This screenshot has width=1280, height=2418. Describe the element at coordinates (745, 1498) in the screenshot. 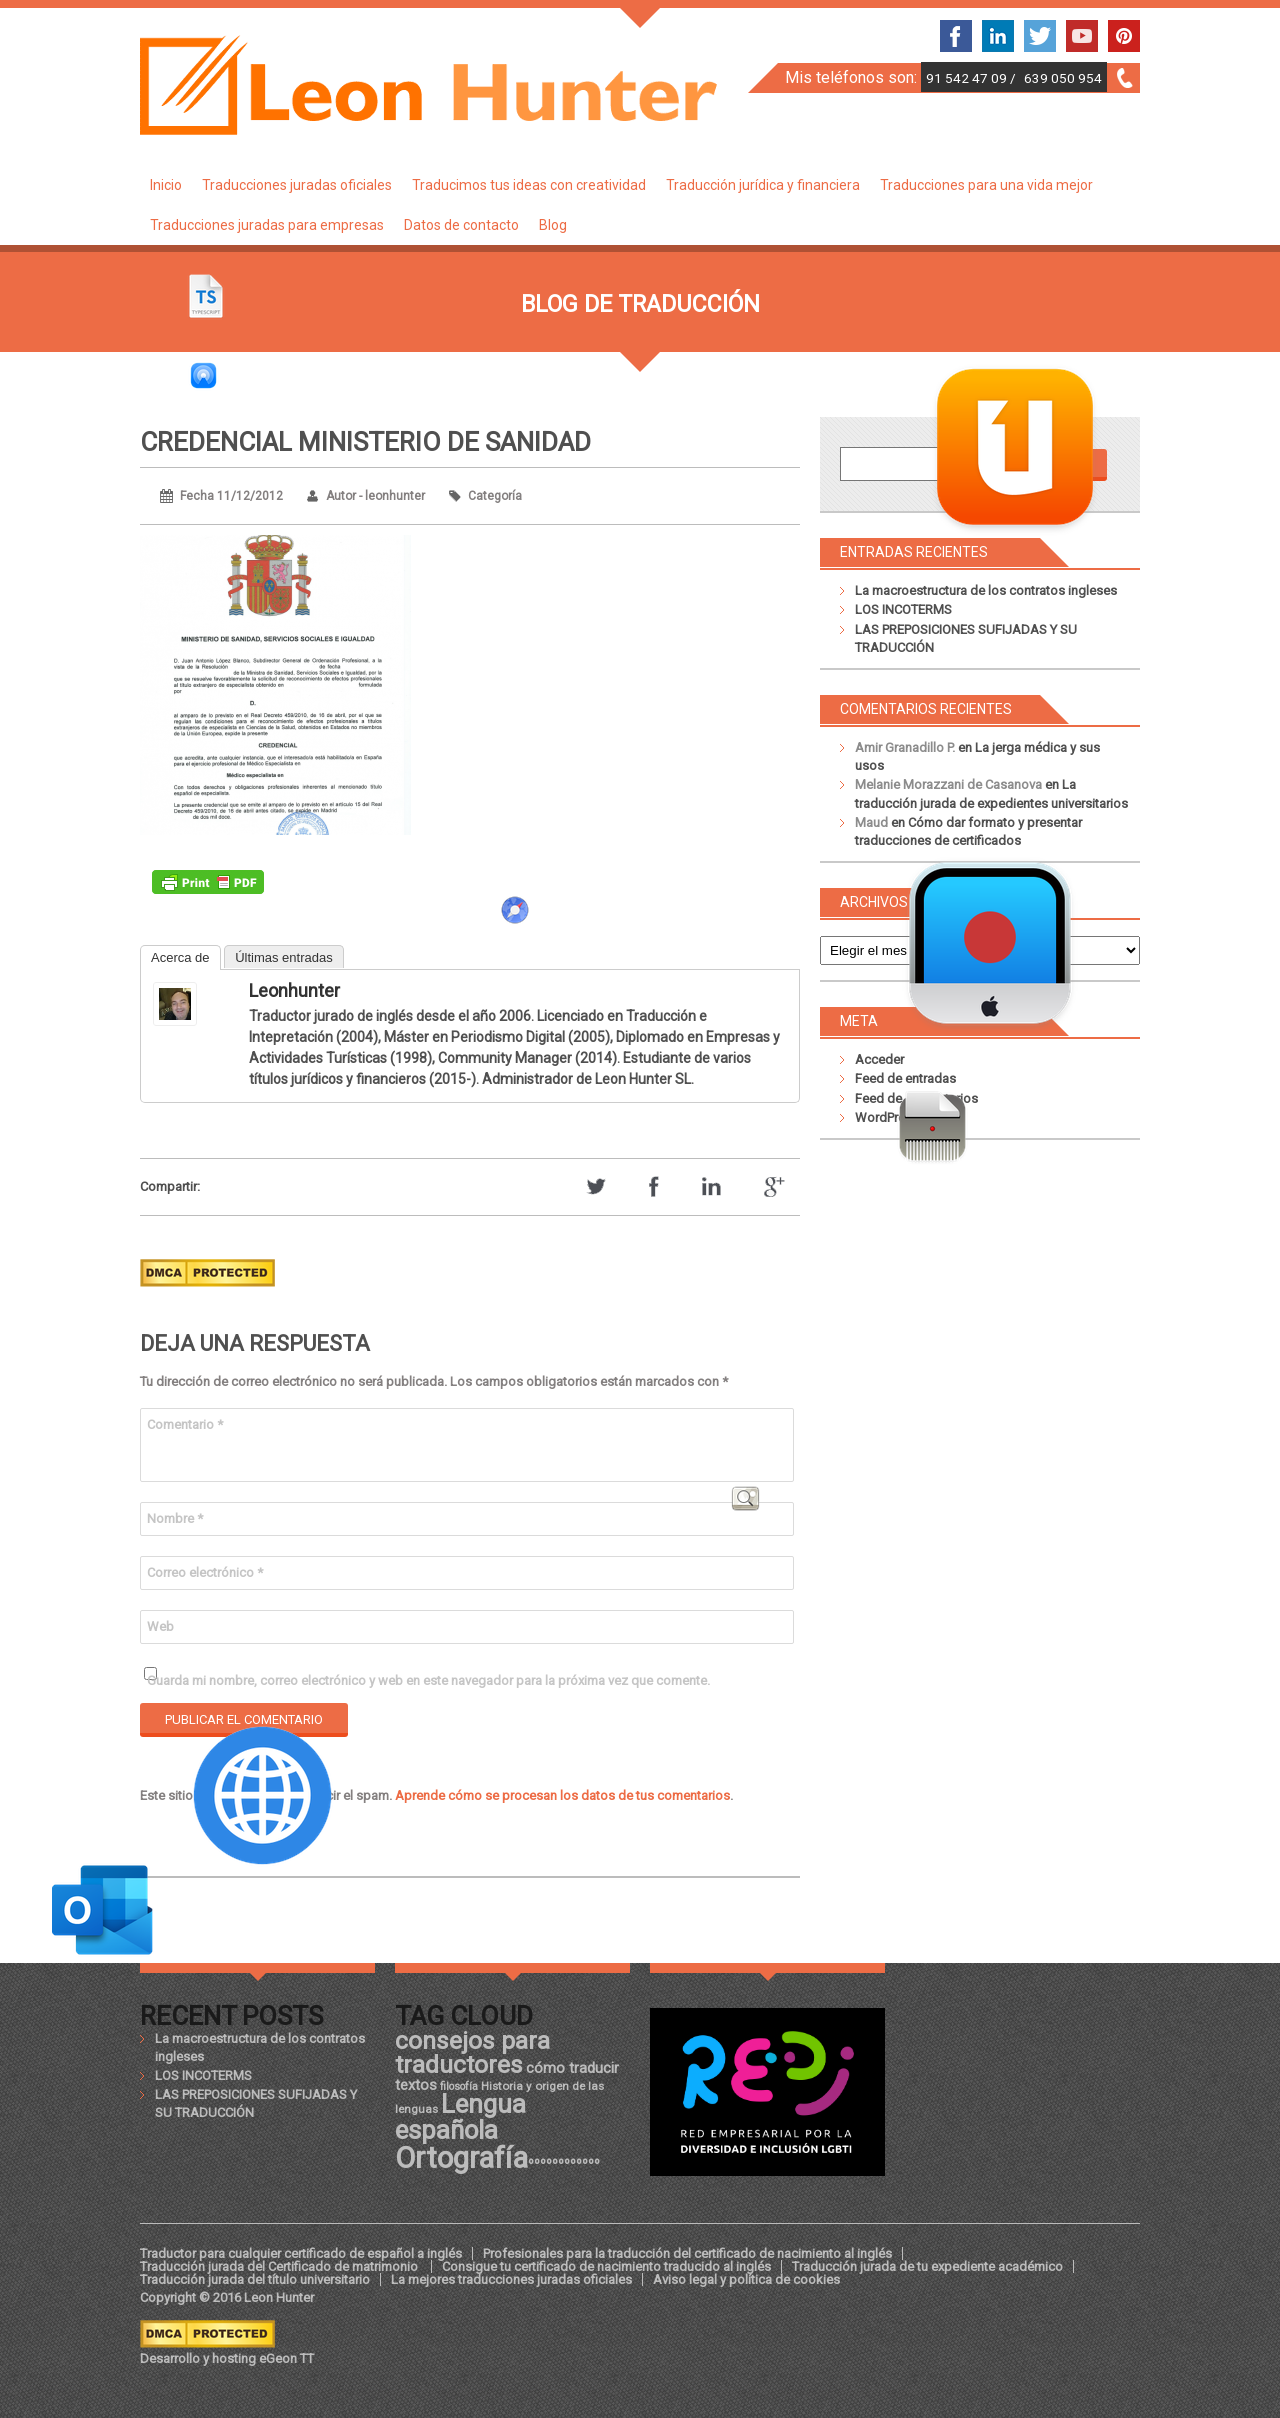

I see `open eye of gnome image viewer` at that location.